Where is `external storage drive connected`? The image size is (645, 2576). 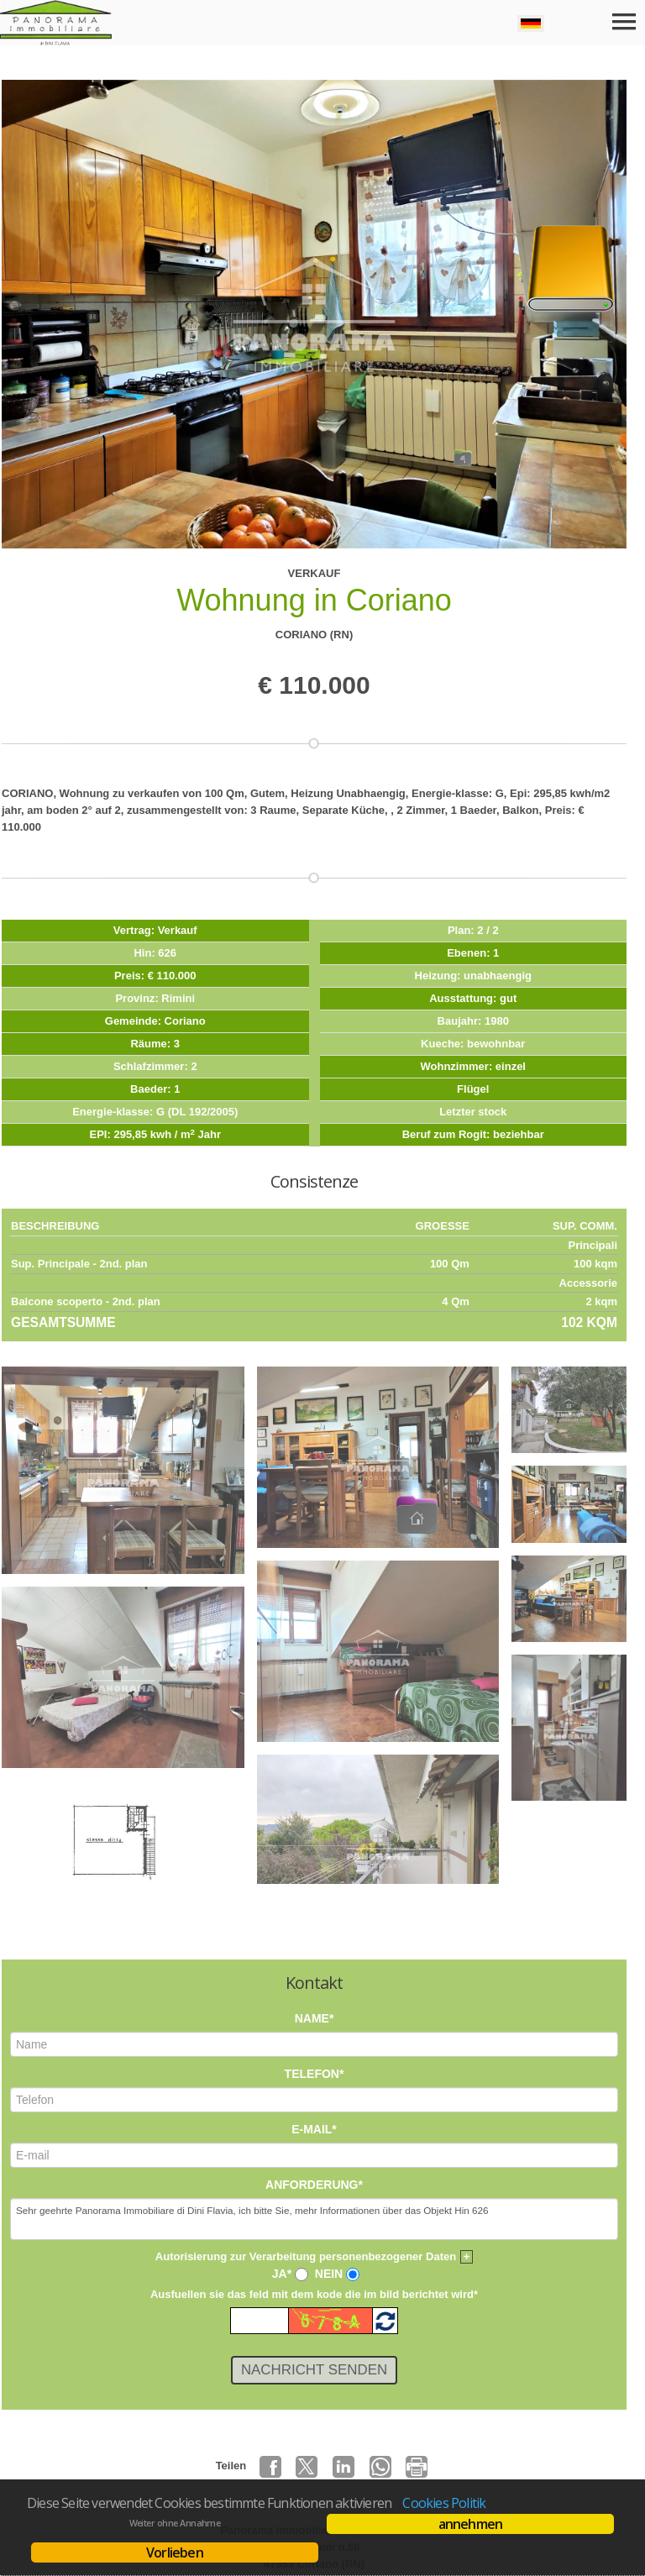 external storage drive connected is located at coordinates (570, 268).